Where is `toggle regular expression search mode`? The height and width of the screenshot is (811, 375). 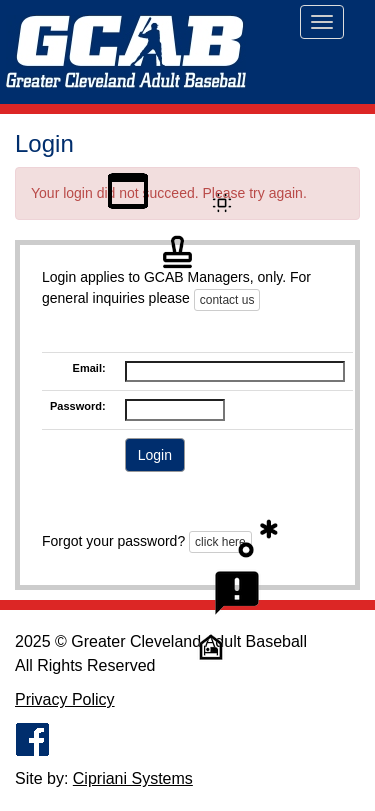 toggle regular expression search mode is located at coordinates (258, 538).